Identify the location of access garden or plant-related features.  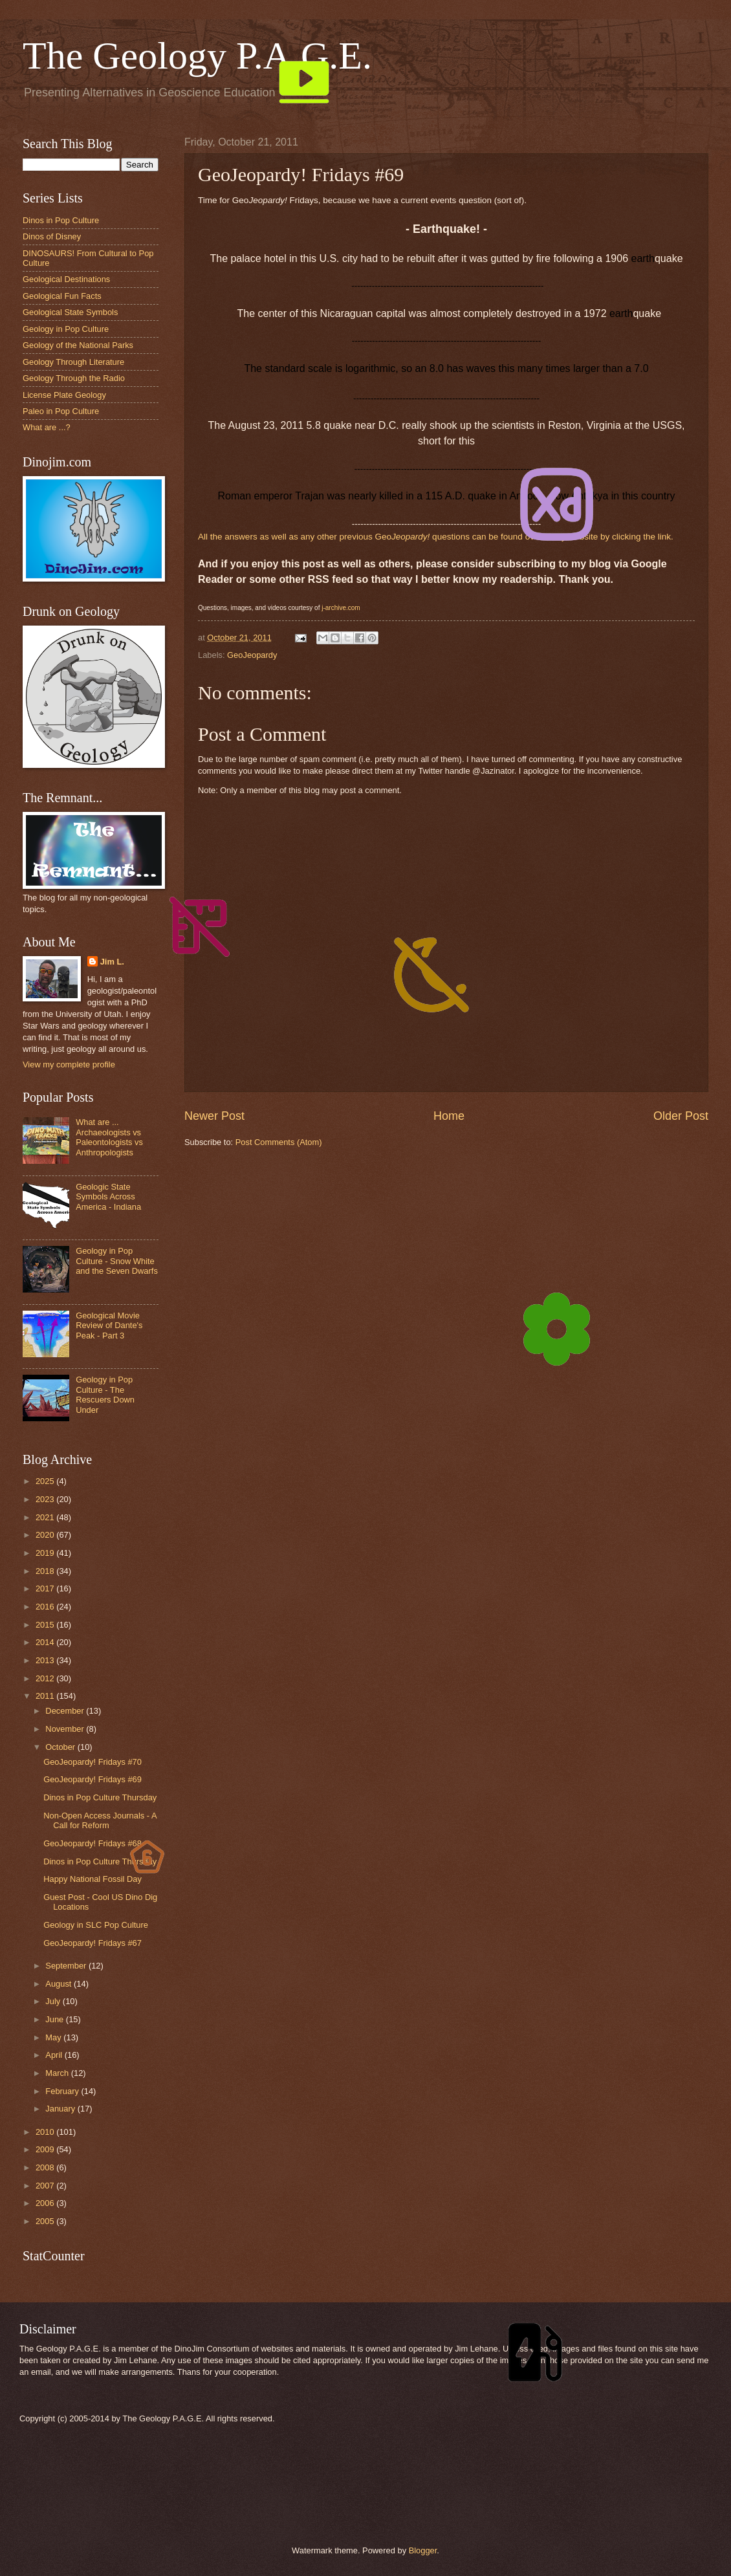
(556, 1329).